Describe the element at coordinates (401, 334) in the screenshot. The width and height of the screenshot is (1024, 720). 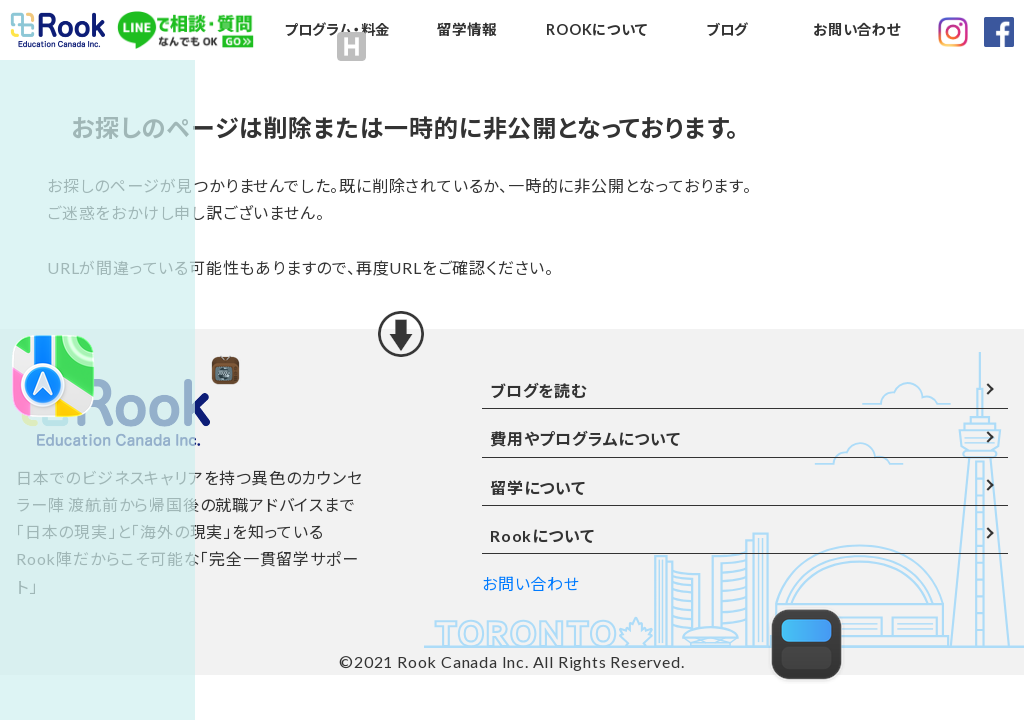
I see `download a file or resource` at that location.